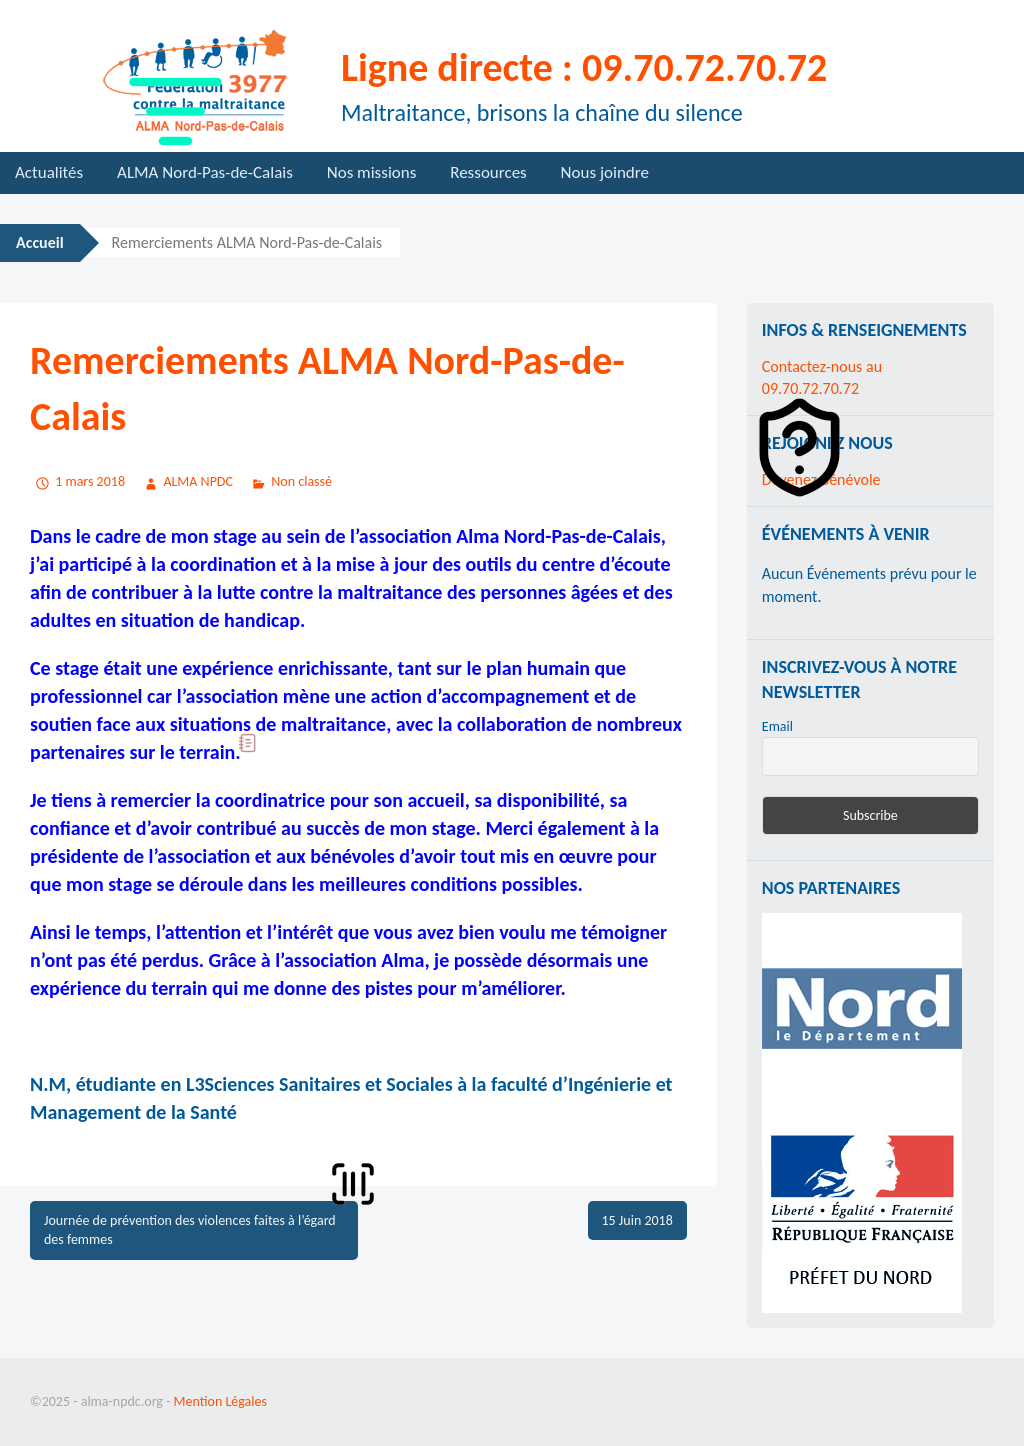  What do you see at coordinates (248, 743) in the screenshot?
I see `open your notes or notebook` at bounding box center [248, 743].